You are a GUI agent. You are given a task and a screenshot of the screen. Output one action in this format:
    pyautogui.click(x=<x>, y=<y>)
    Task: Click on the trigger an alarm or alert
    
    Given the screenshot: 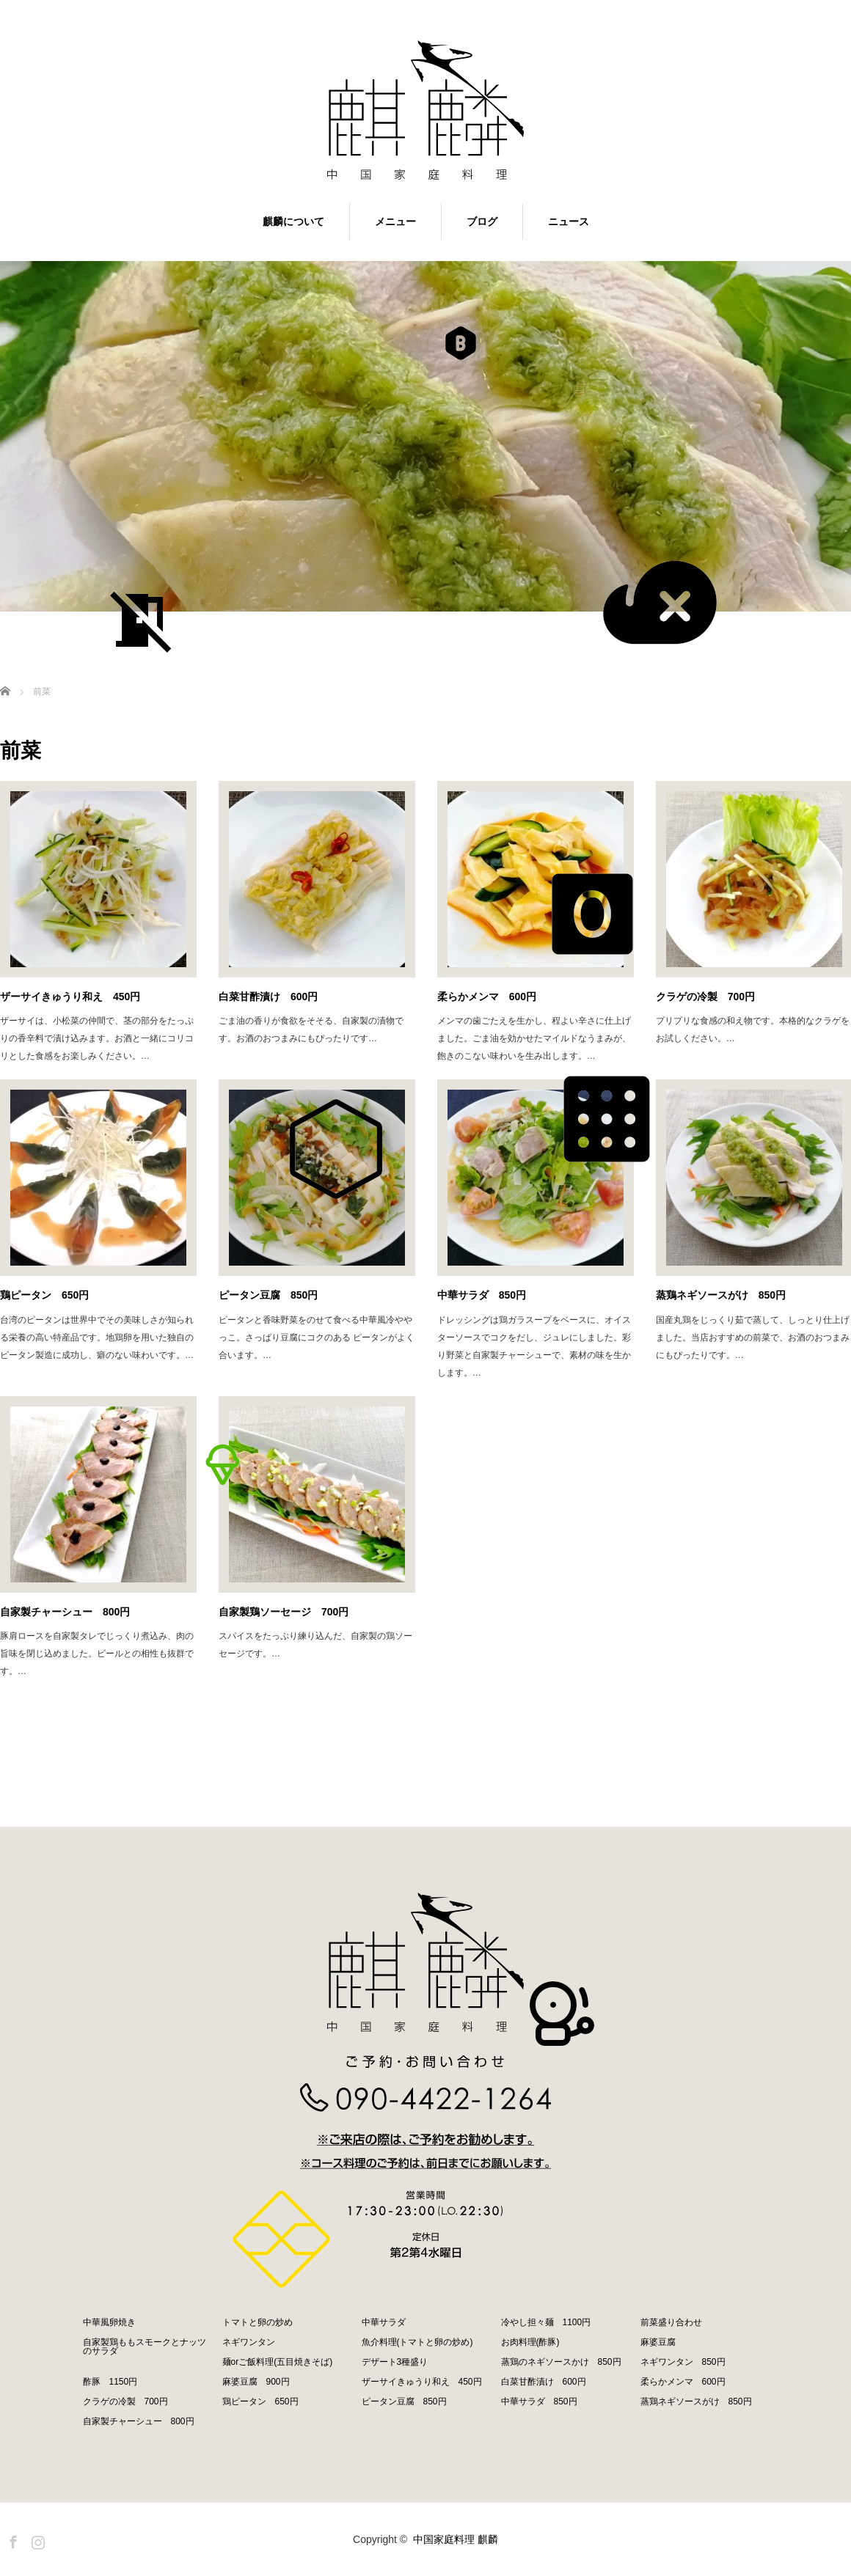 What is the action you would take?
    pyautogui.click(x=562, y=2014)
    